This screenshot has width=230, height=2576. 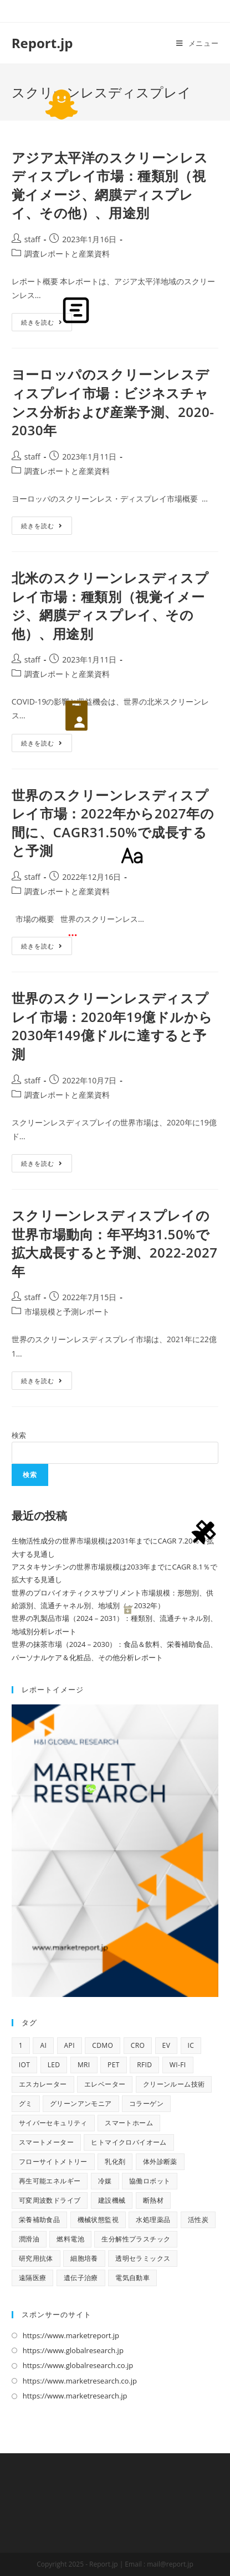 I want to click on open more options menu, so click(x=73, y=935).